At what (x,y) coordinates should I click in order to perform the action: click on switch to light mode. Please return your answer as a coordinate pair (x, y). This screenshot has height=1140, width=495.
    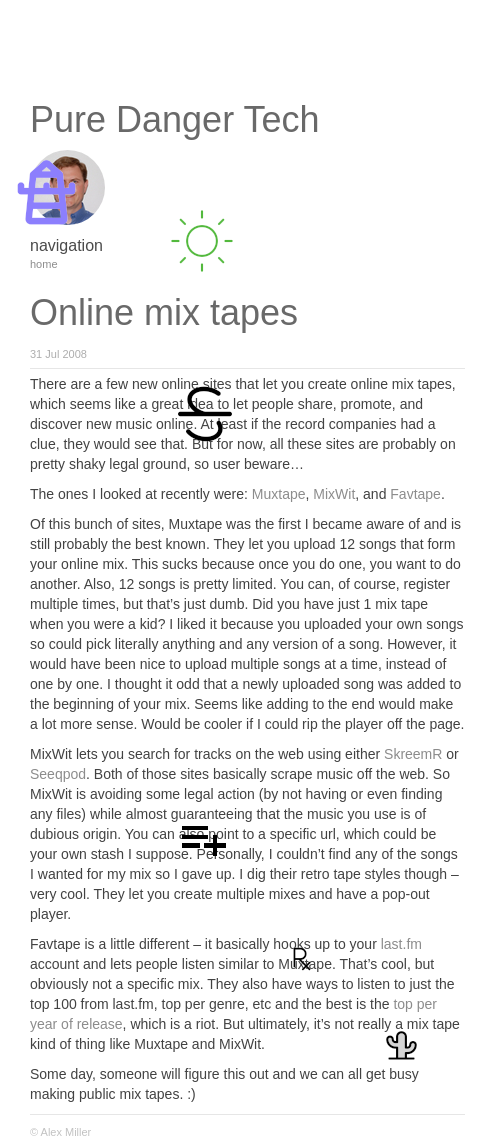
    Looking at the image, I should click on (202, 241).